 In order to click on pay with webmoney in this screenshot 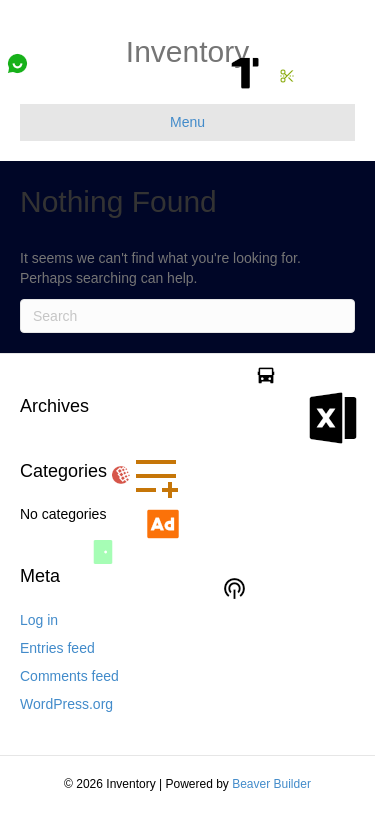, I will do `click(121, 475)`.